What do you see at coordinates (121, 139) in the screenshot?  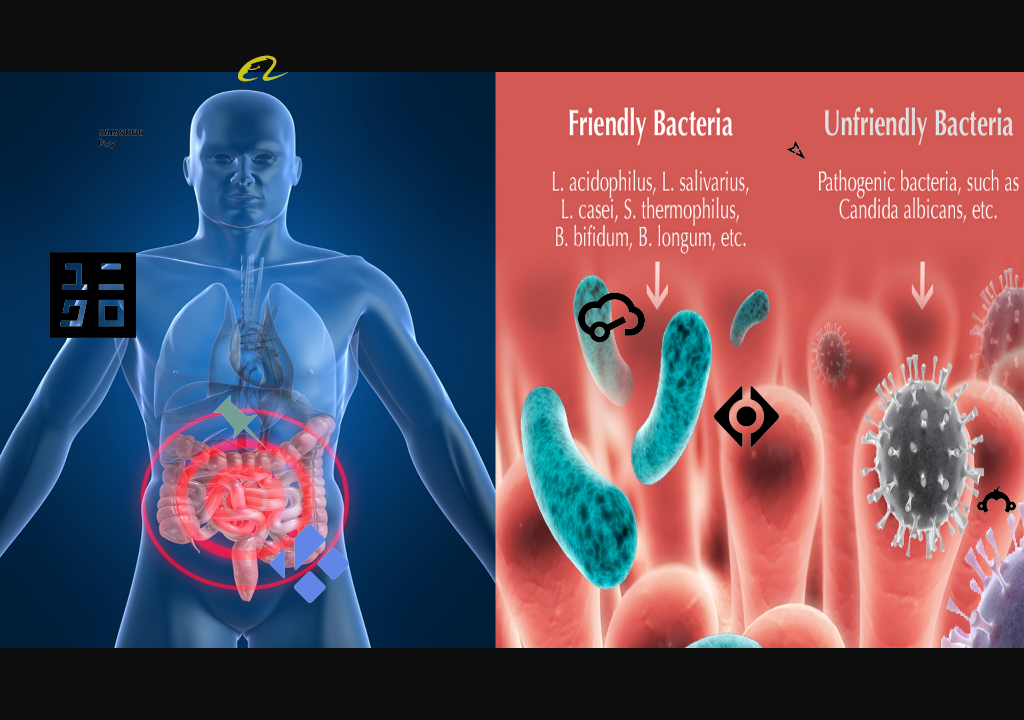 I see `pay with samsung pay` at bounding box center [121, 139].